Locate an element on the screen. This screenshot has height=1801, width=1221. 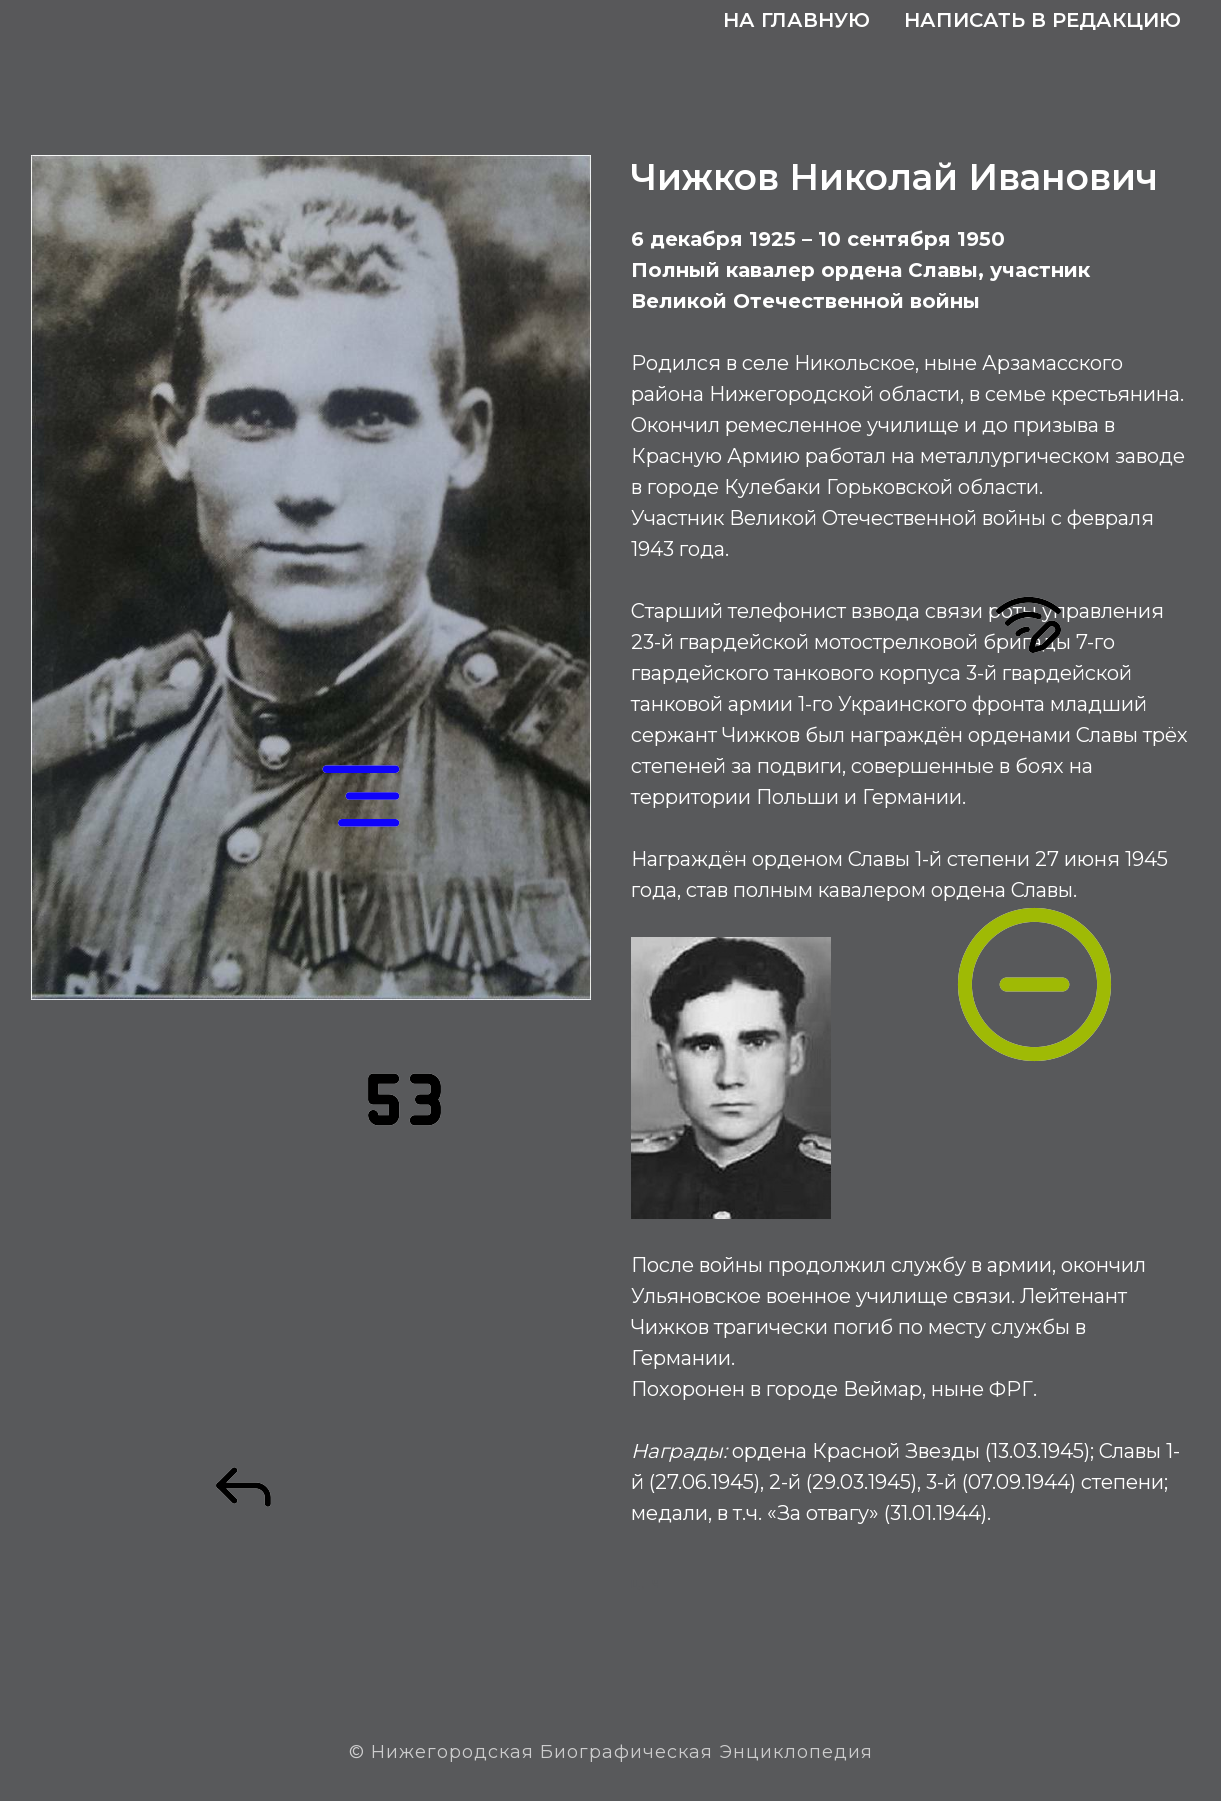
reply to a message or email is located at coordinates (243, 1485).